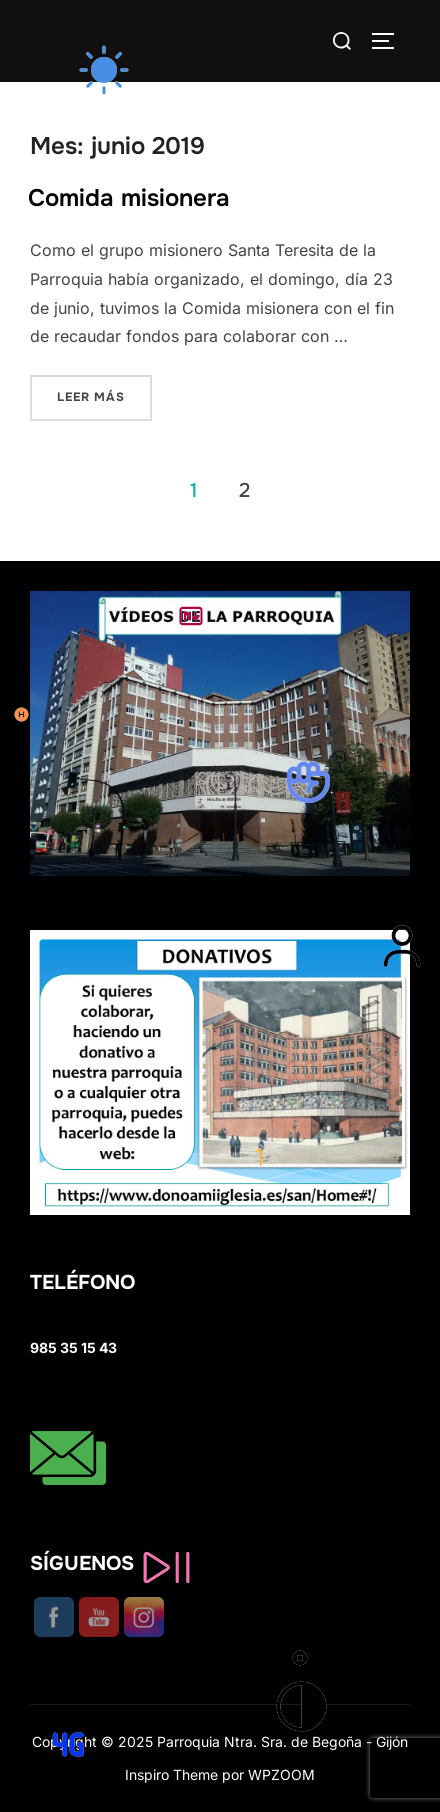 The height and width of the screenshot is (1812, 440). I want to click on format text using markdown syntax, so click(191, 616).